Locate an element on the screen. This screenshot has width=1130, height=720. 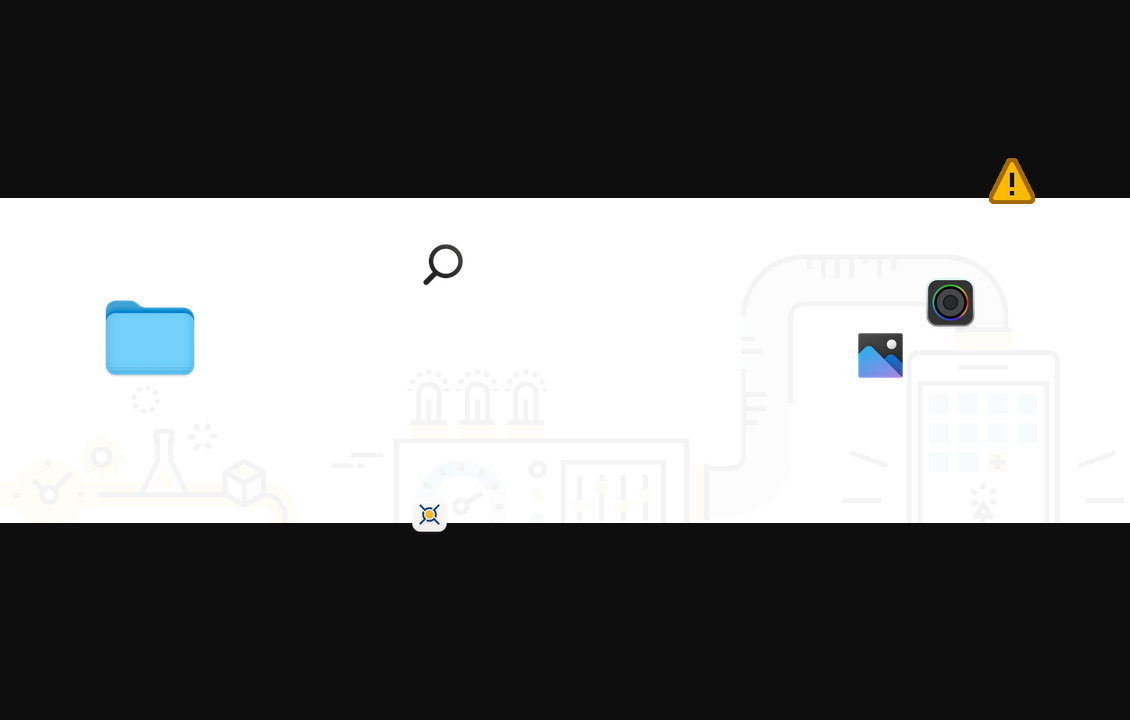
open the search app is located at coordinates (443, 264).